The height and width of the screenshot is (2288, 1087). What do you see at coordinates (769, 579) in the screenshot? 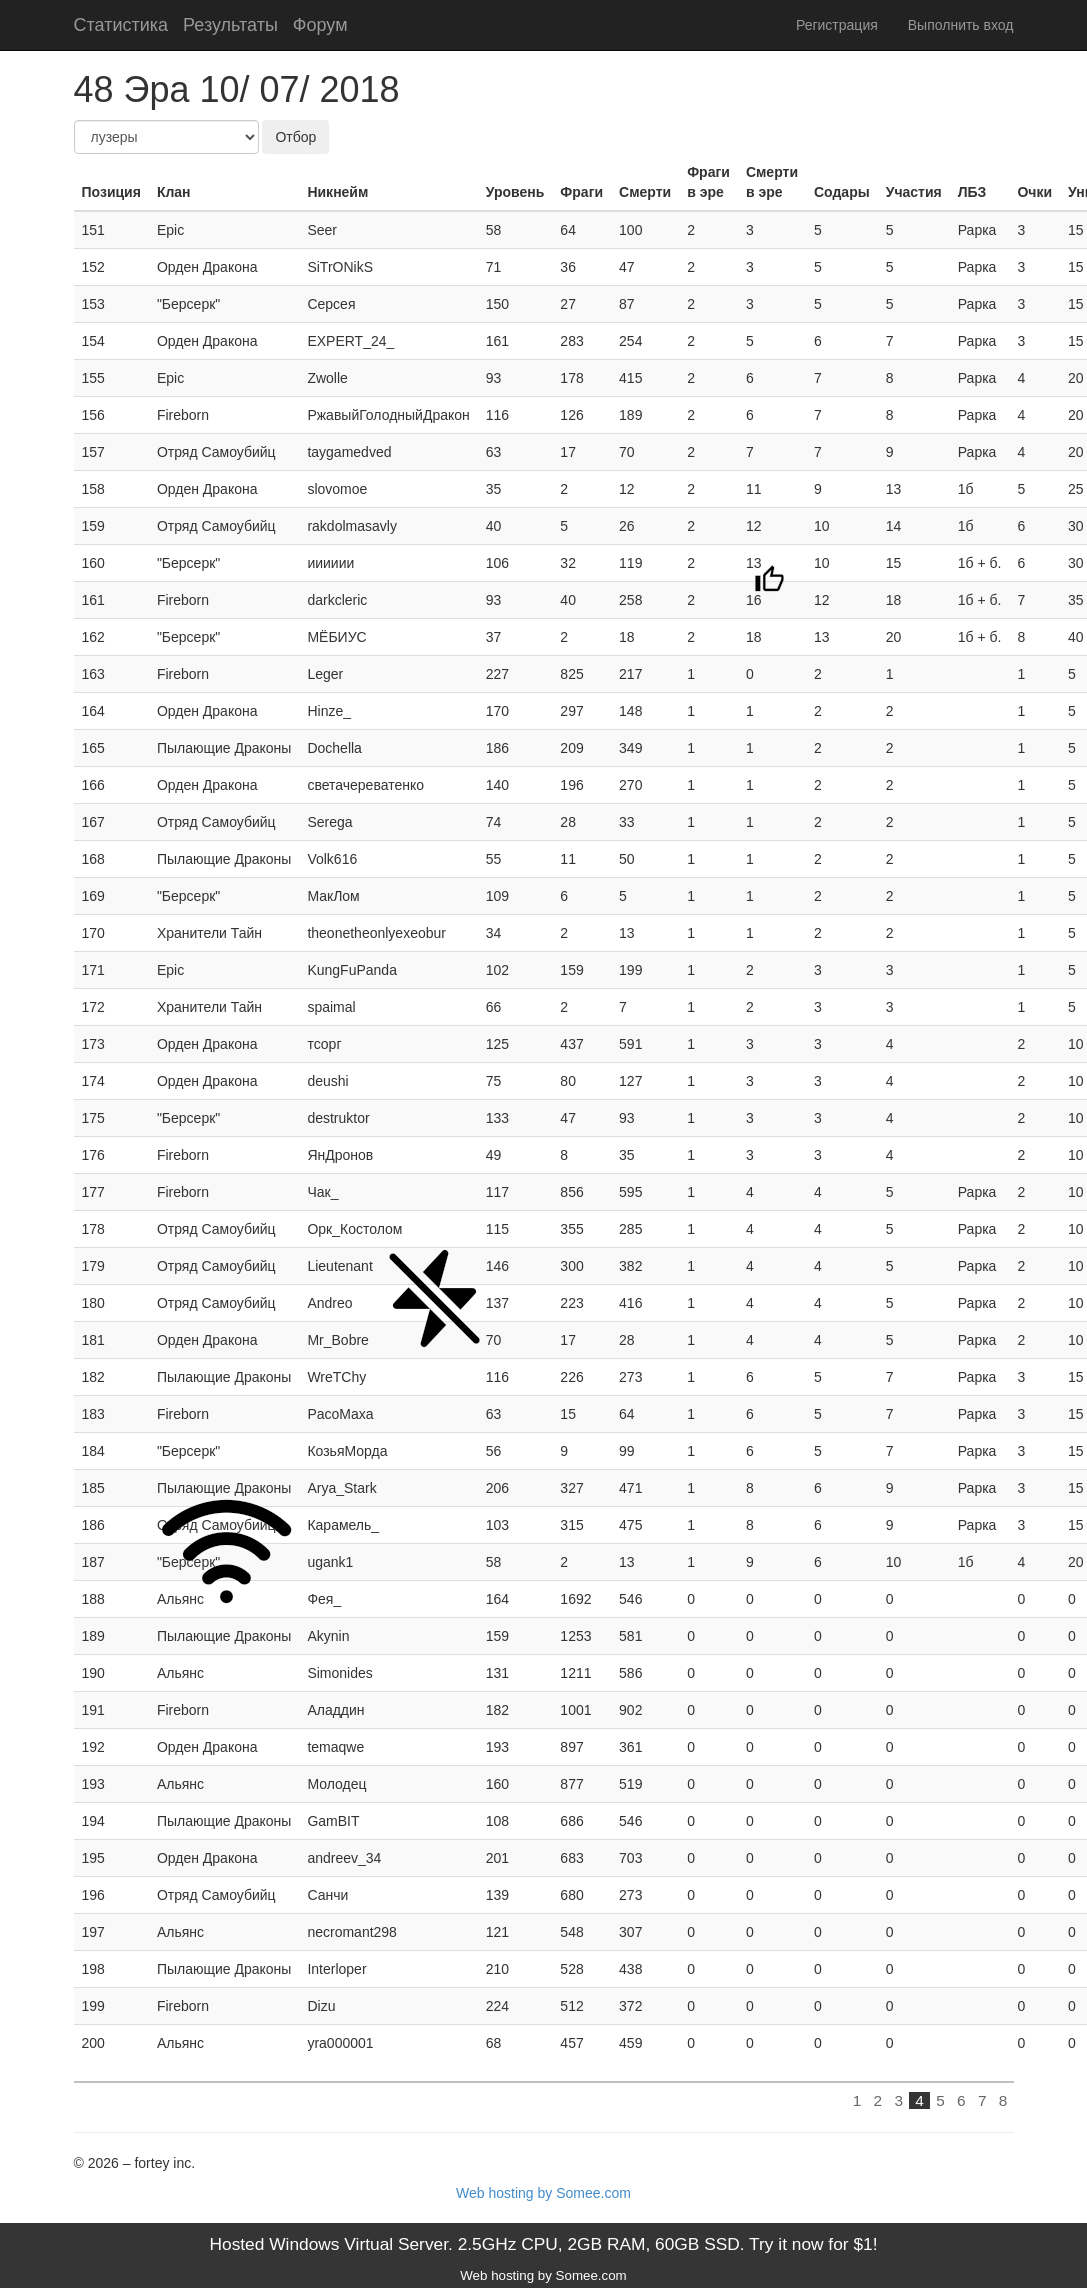
I see `like or upvote content` at bounding box center [769, 579].